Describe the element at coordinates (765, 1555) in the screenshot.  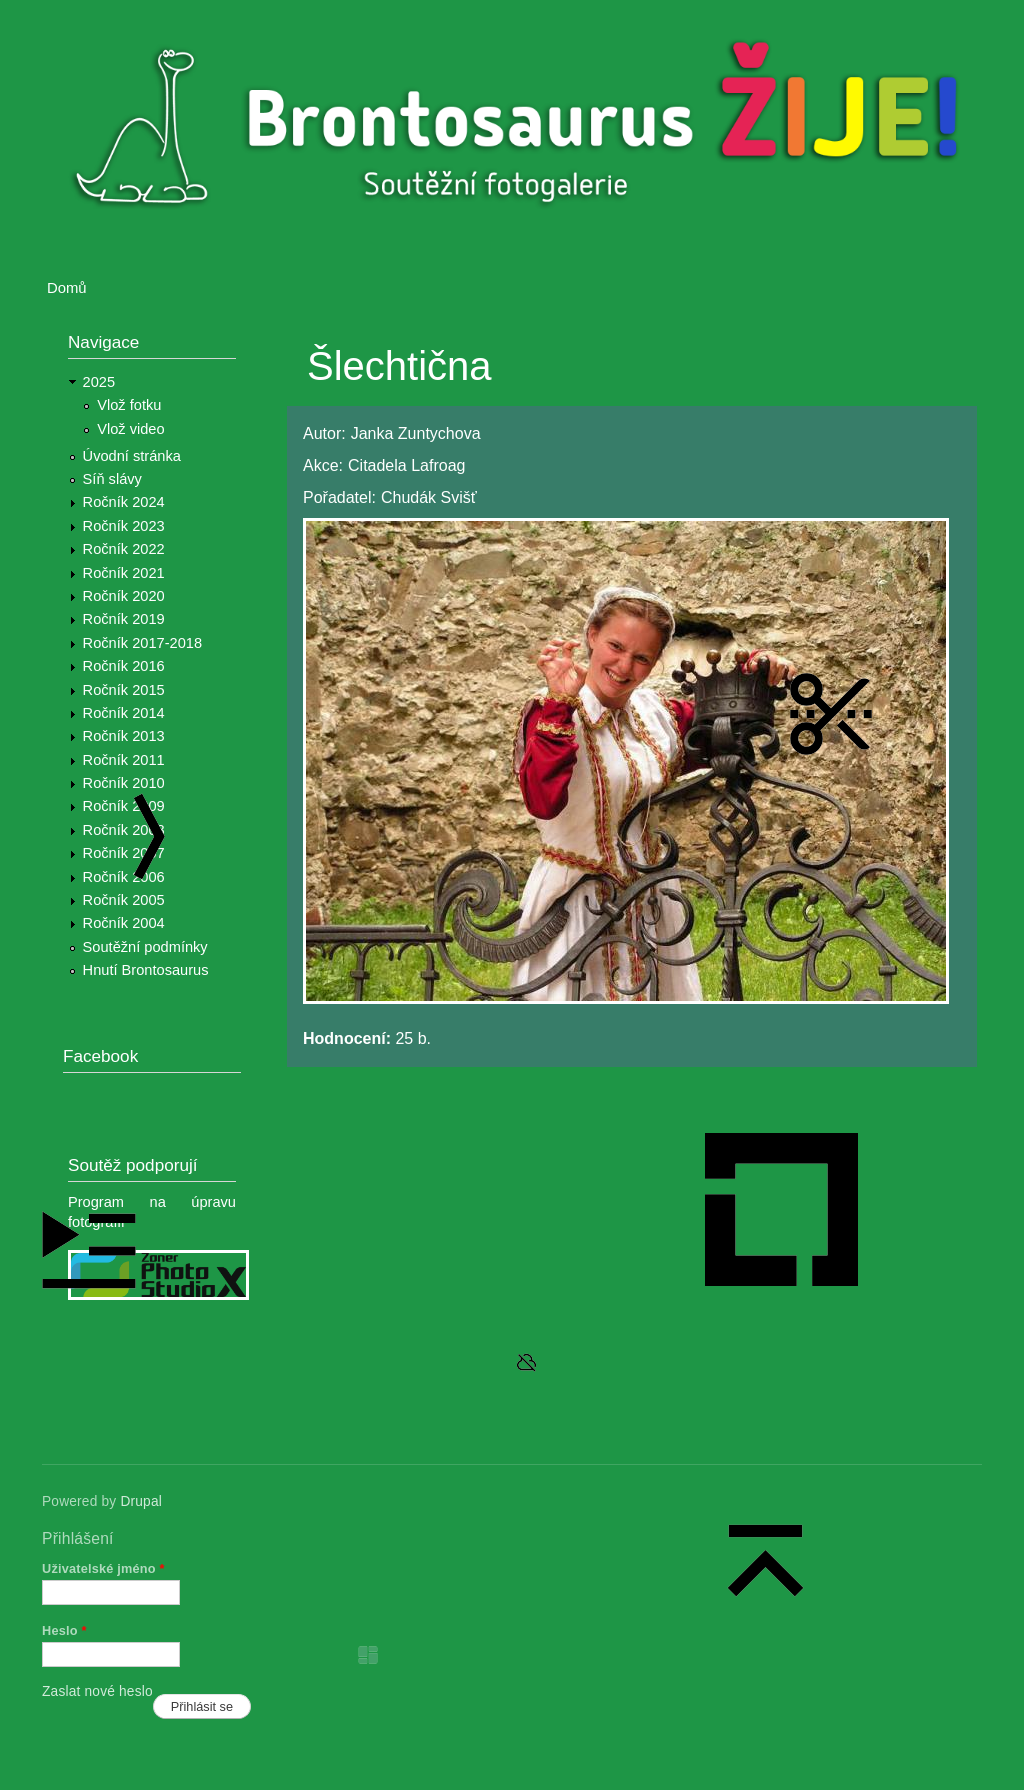
I see `skip to the top of a list or page` at that location.